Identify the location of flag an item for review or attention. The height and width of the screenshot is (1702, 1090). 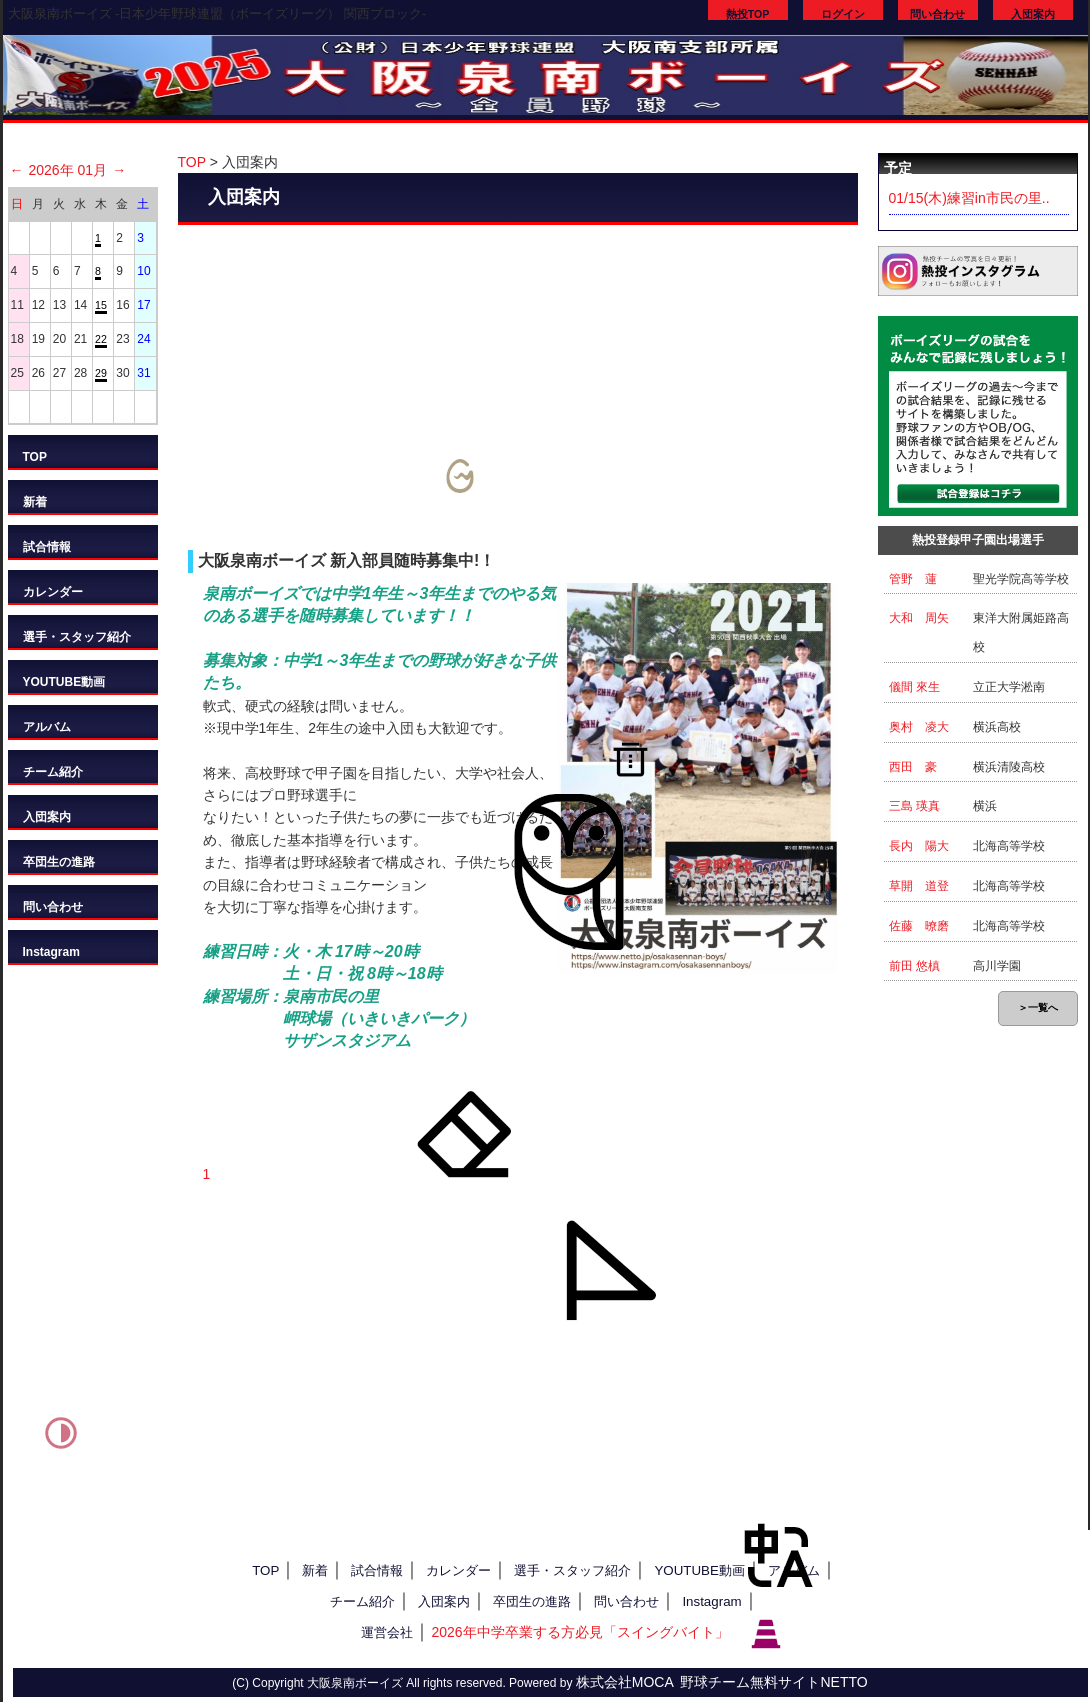
(606, 1270).